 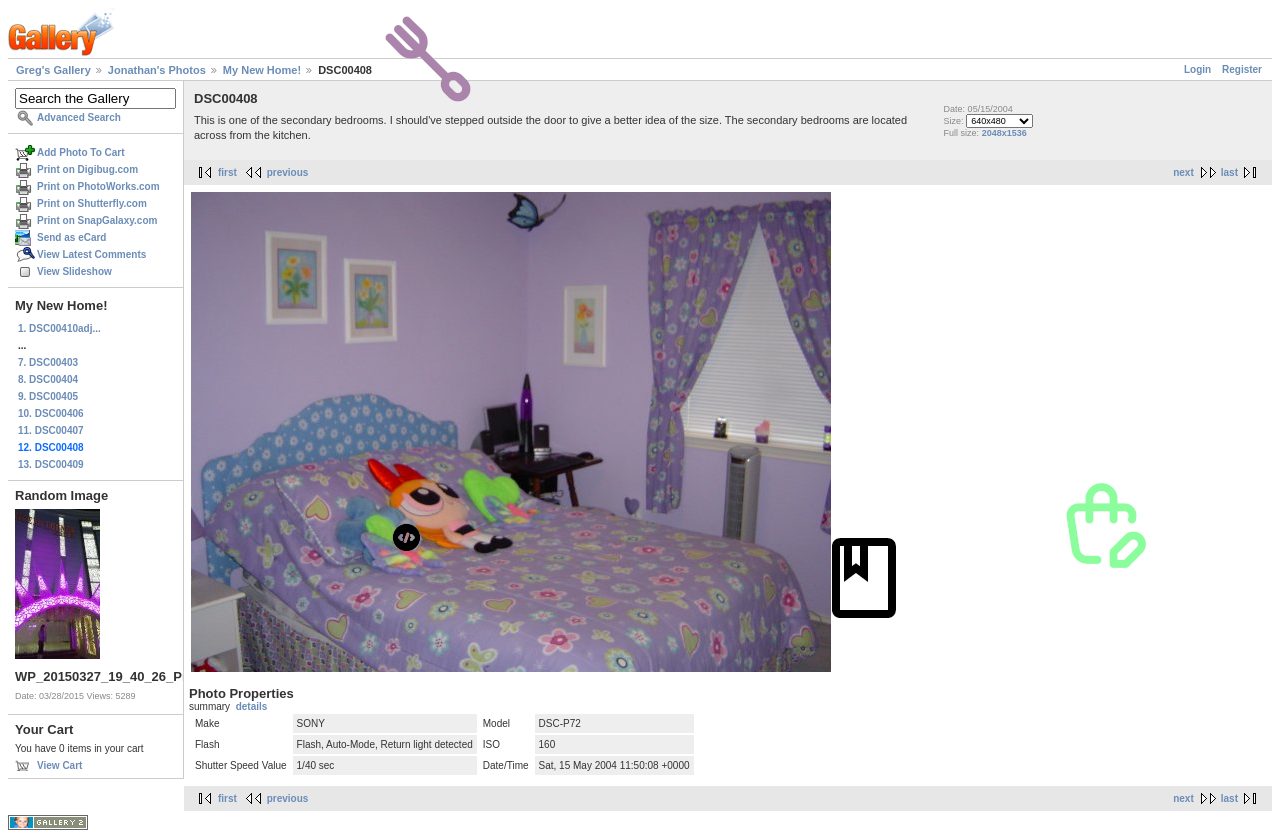 What do you see at coordinates (406, 537) in the screenshot?
I see `access code editor or development tools` at bounding box center [406, 537].